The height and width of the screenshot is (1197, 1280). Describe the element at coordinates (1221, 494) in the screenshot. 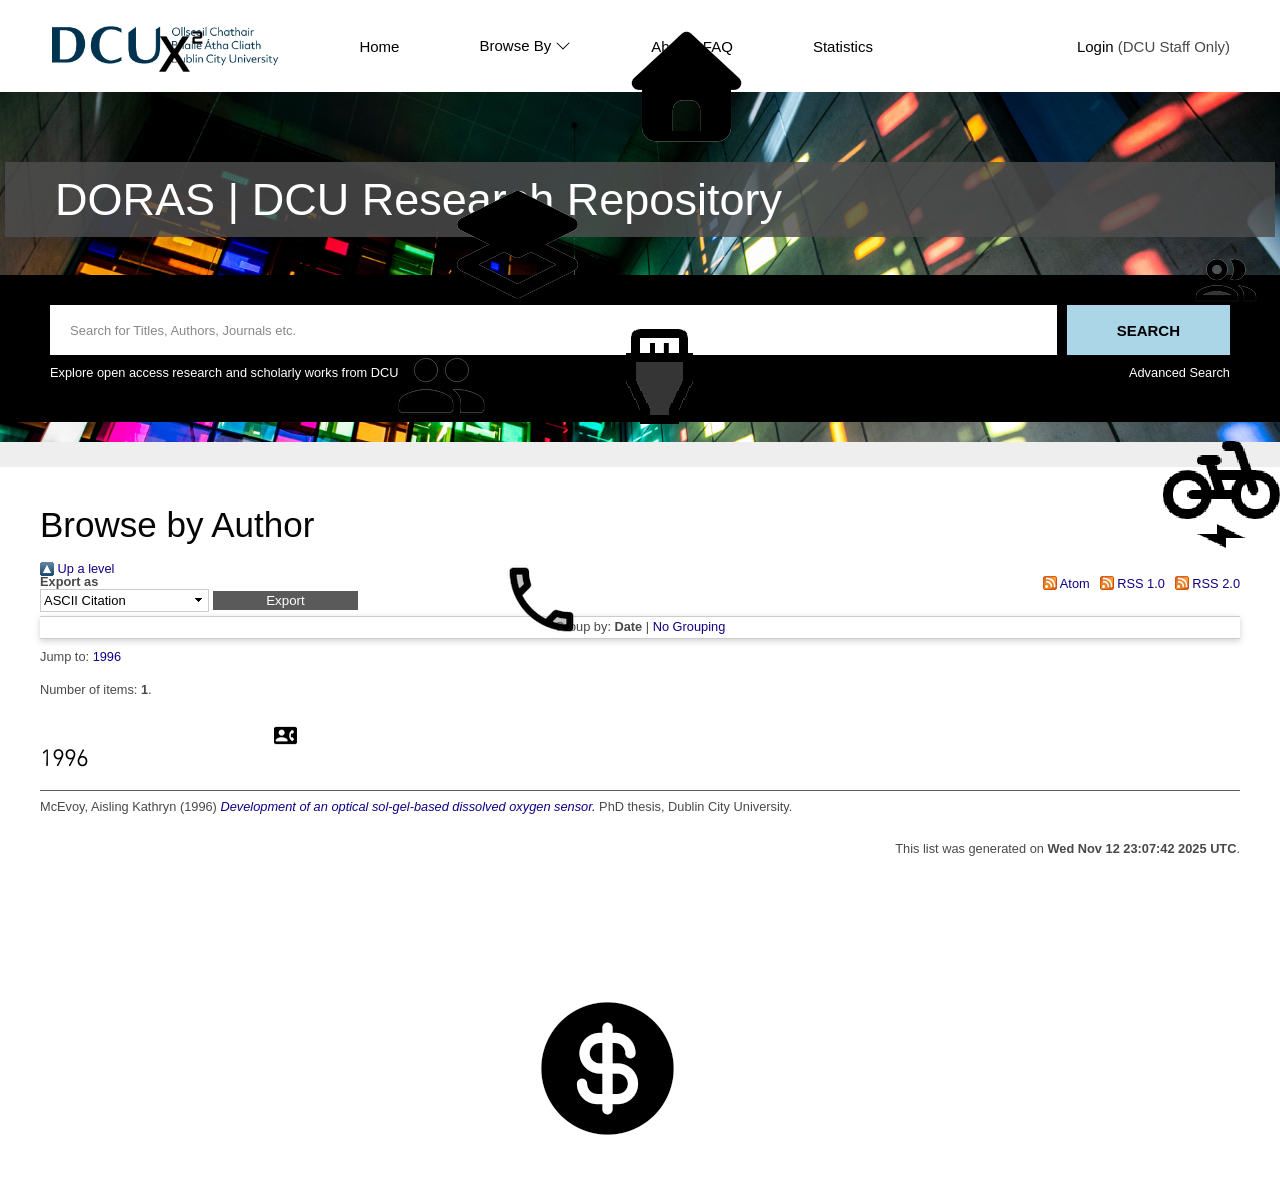

I see `select electric bike as transportation mode` at that location.